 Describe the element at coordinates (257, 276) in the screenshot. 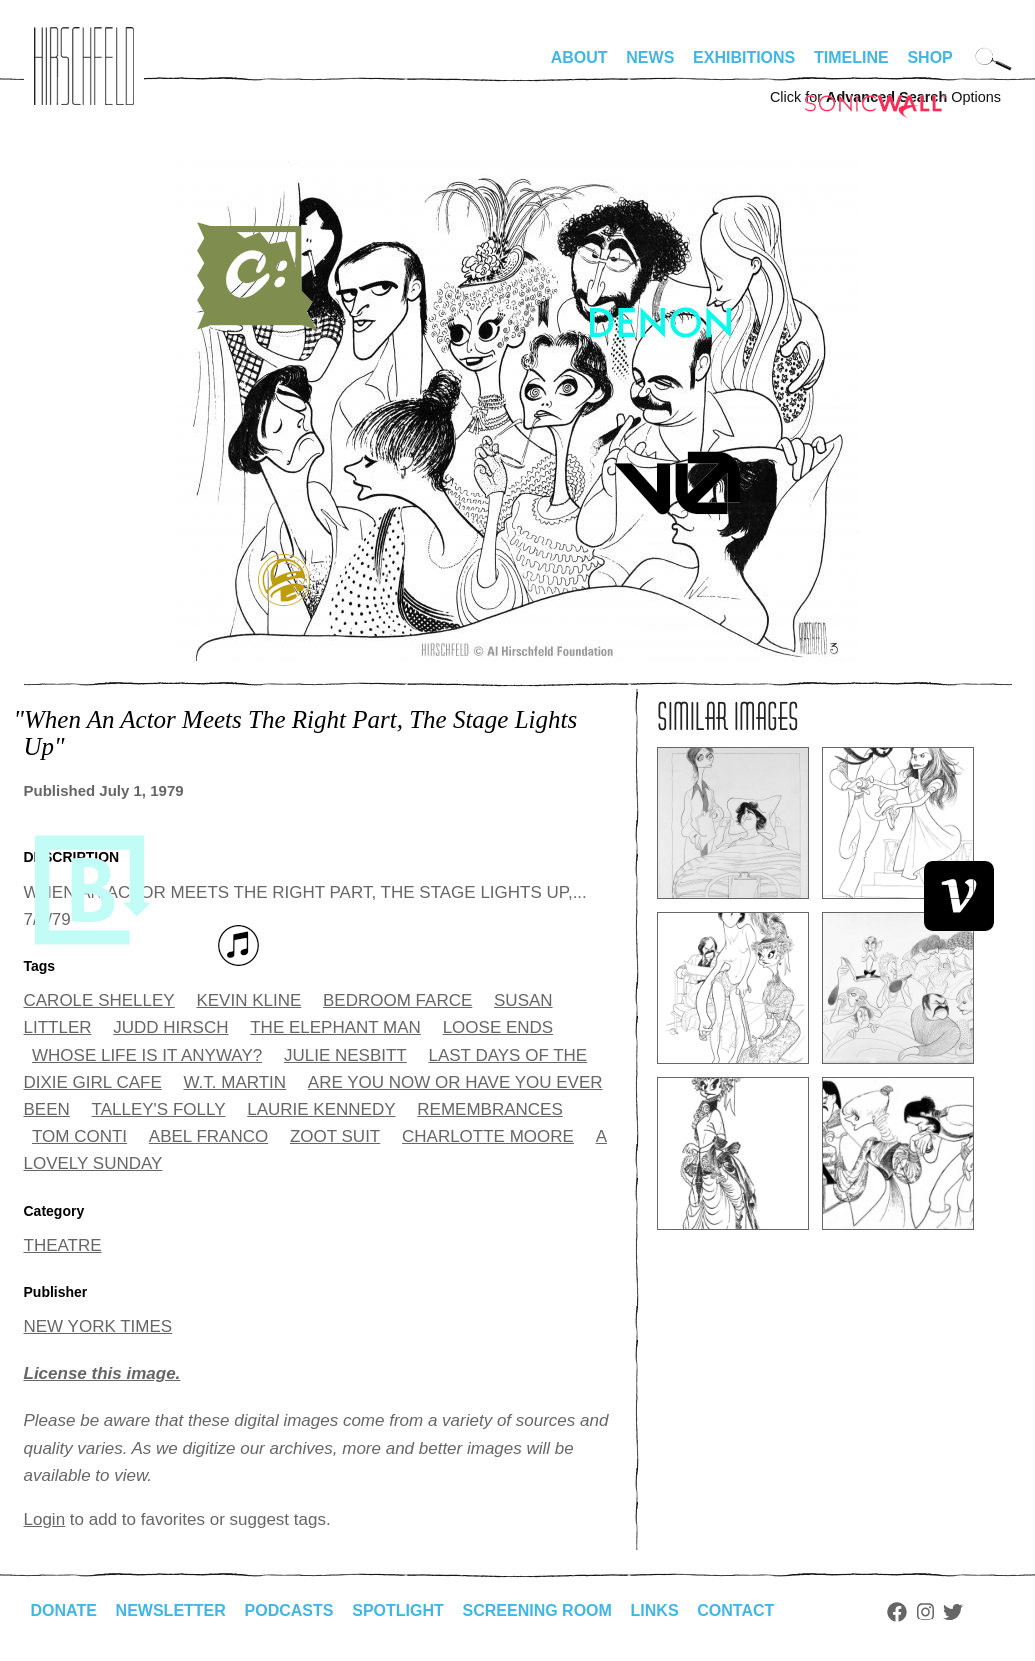

I see `chocolatey package manager logo` at that location.